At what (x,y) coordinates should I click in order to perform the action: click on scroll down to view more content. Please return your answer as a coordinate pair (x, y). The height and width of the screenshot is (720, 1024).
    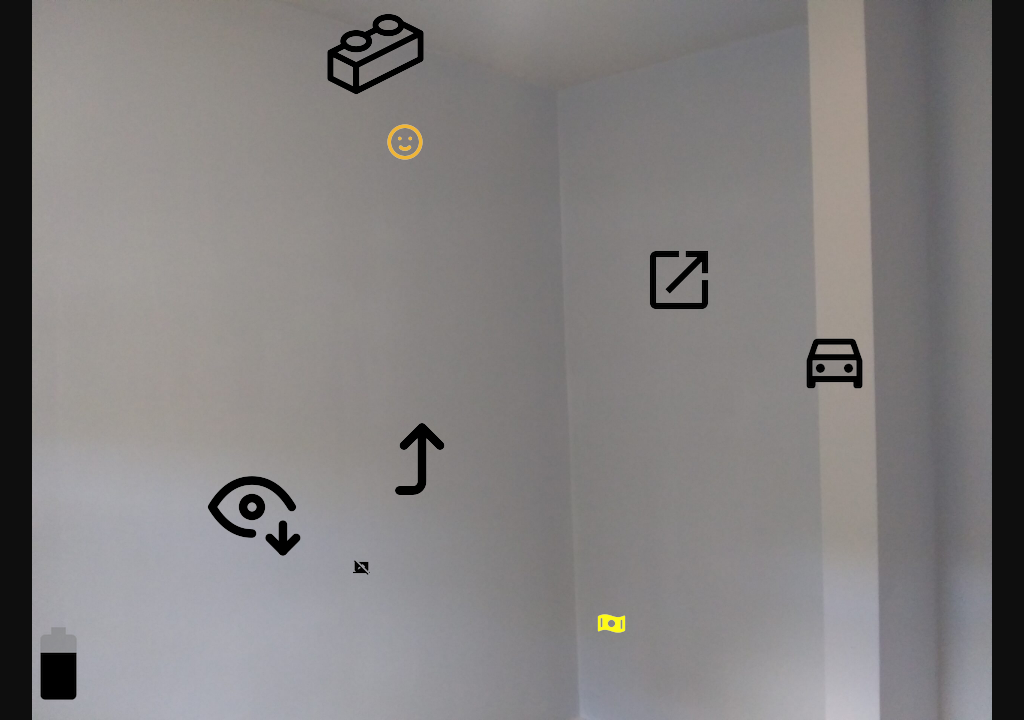
    Looking at the image, I should click on (252, 507).